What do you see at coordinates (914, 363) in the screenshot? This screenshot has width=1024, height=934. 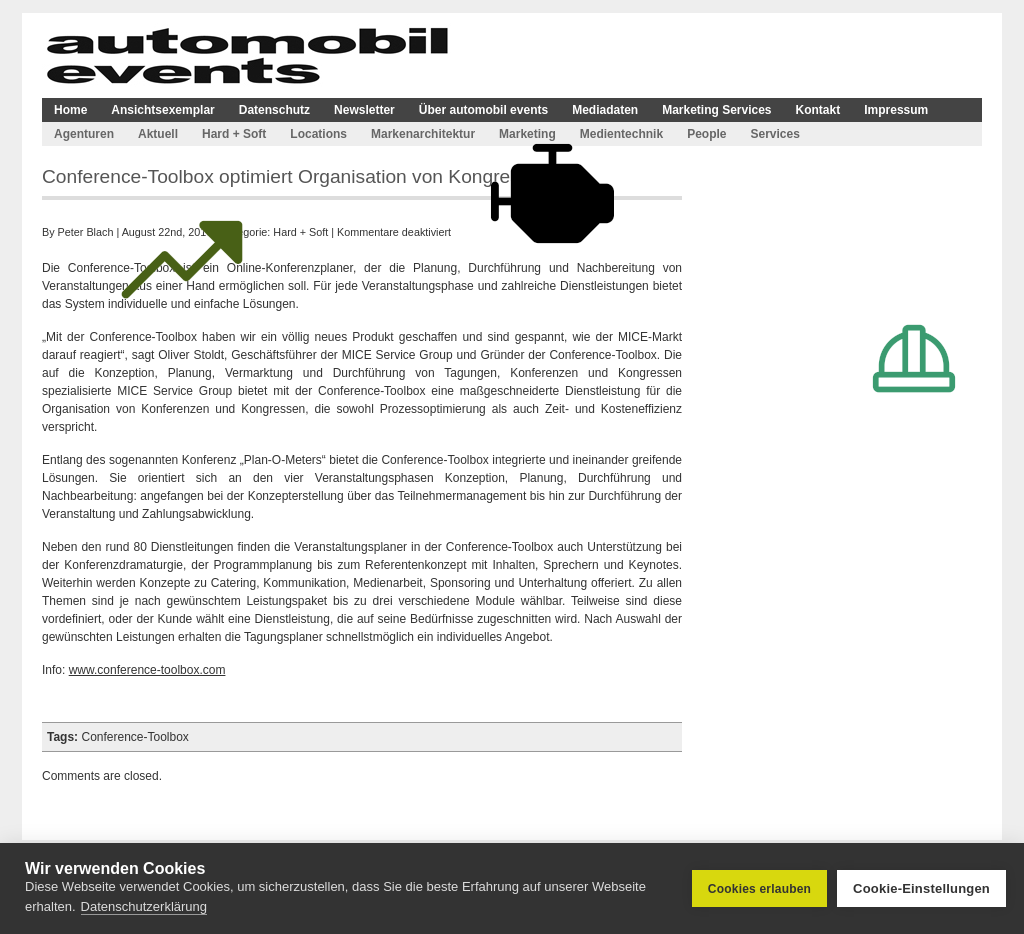 I see `access construction or site safety settings` at bounding box center [914, 363].